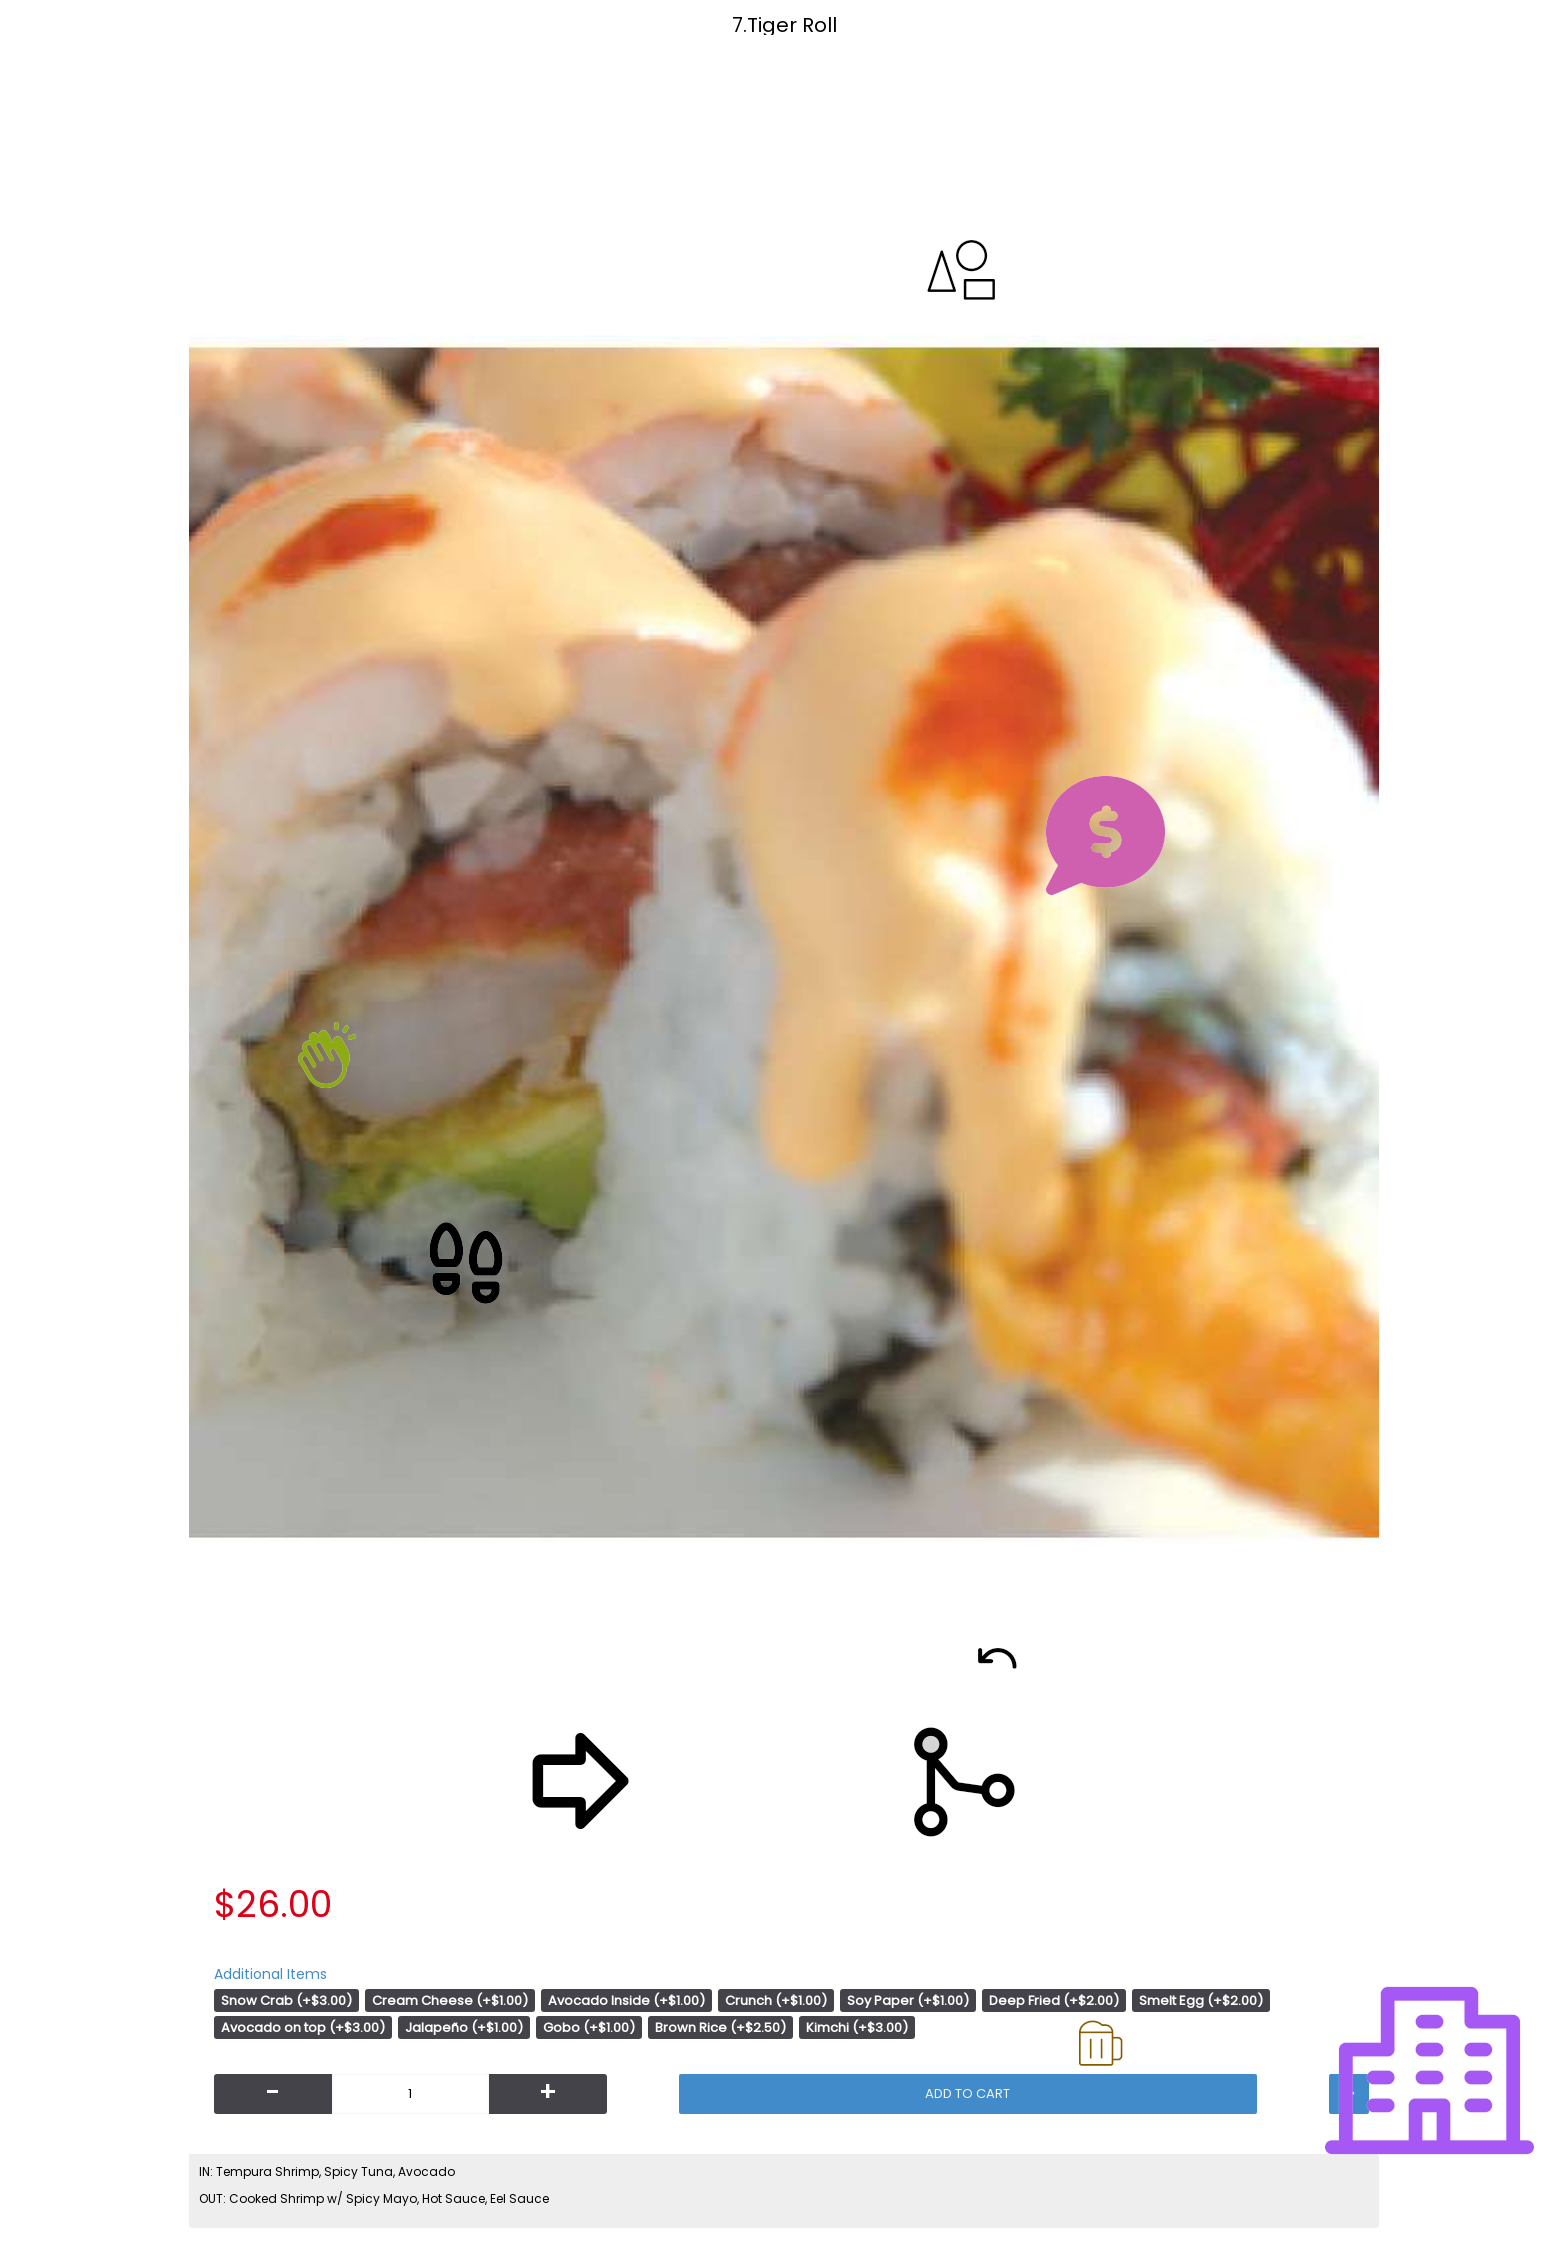  I want to click on view apartment or residential listings, so click(1429, 2070).